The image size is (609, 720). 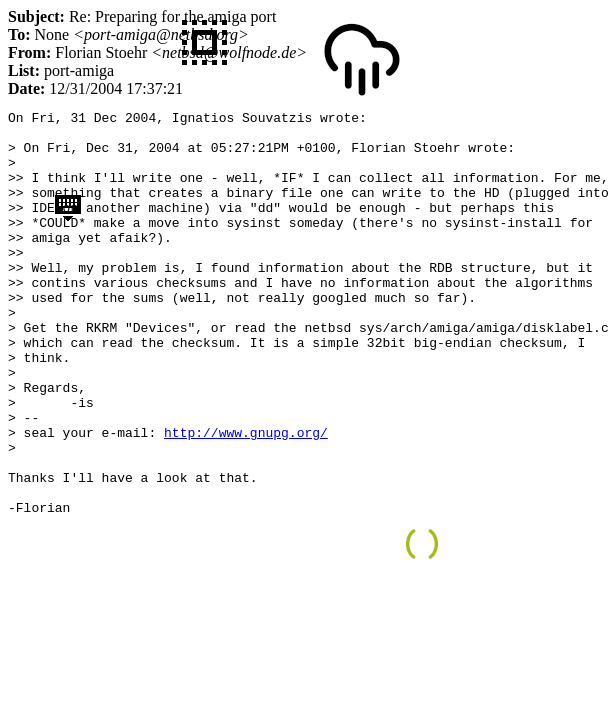 What do you see at coordinates (68, 207) in the screenshot?
I see `hide the on-screen keyboard` at bounding box center [68, 207].